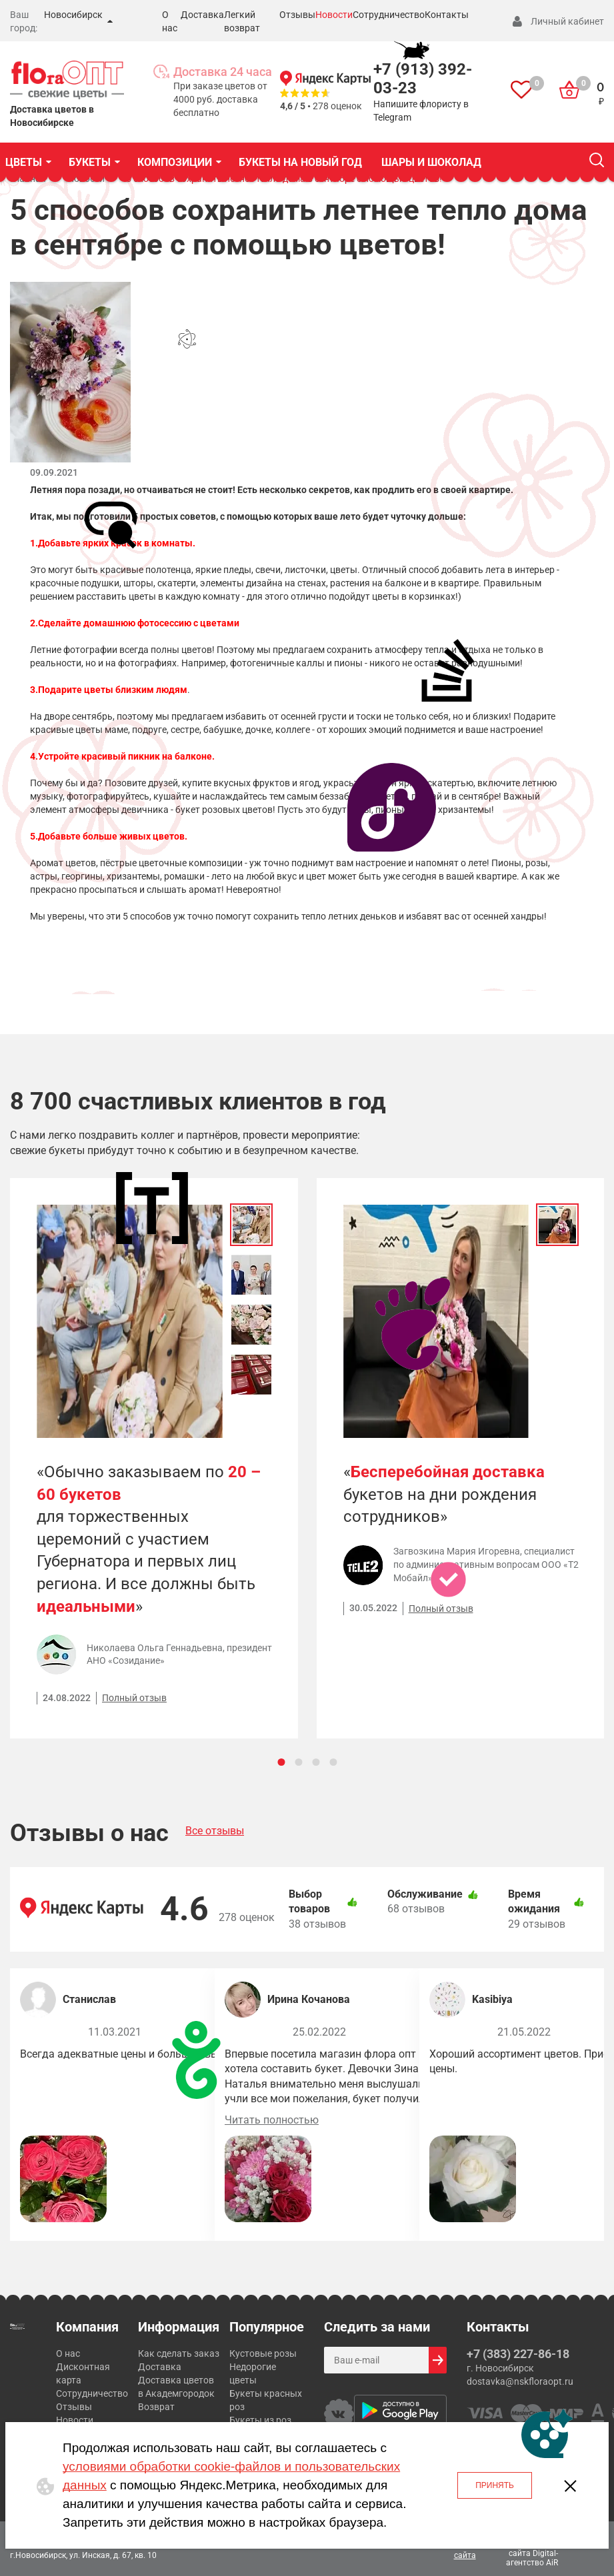  What do you see at coordinates (545, 2435) in the screenshot?
I see `generate AI-powered video content` at bounding box center [545, 2435].